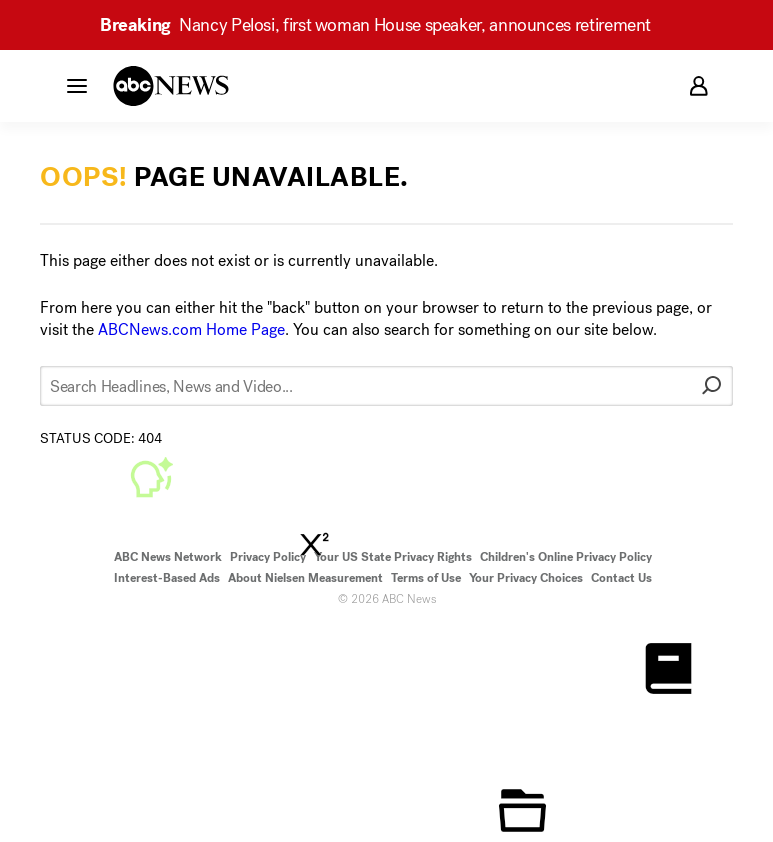 Image resolution: width=773 pixels, height=842 pixels. Describe the element at coordinates (668, 668) in the screenshot. I see `open a book or reading app` at that location.